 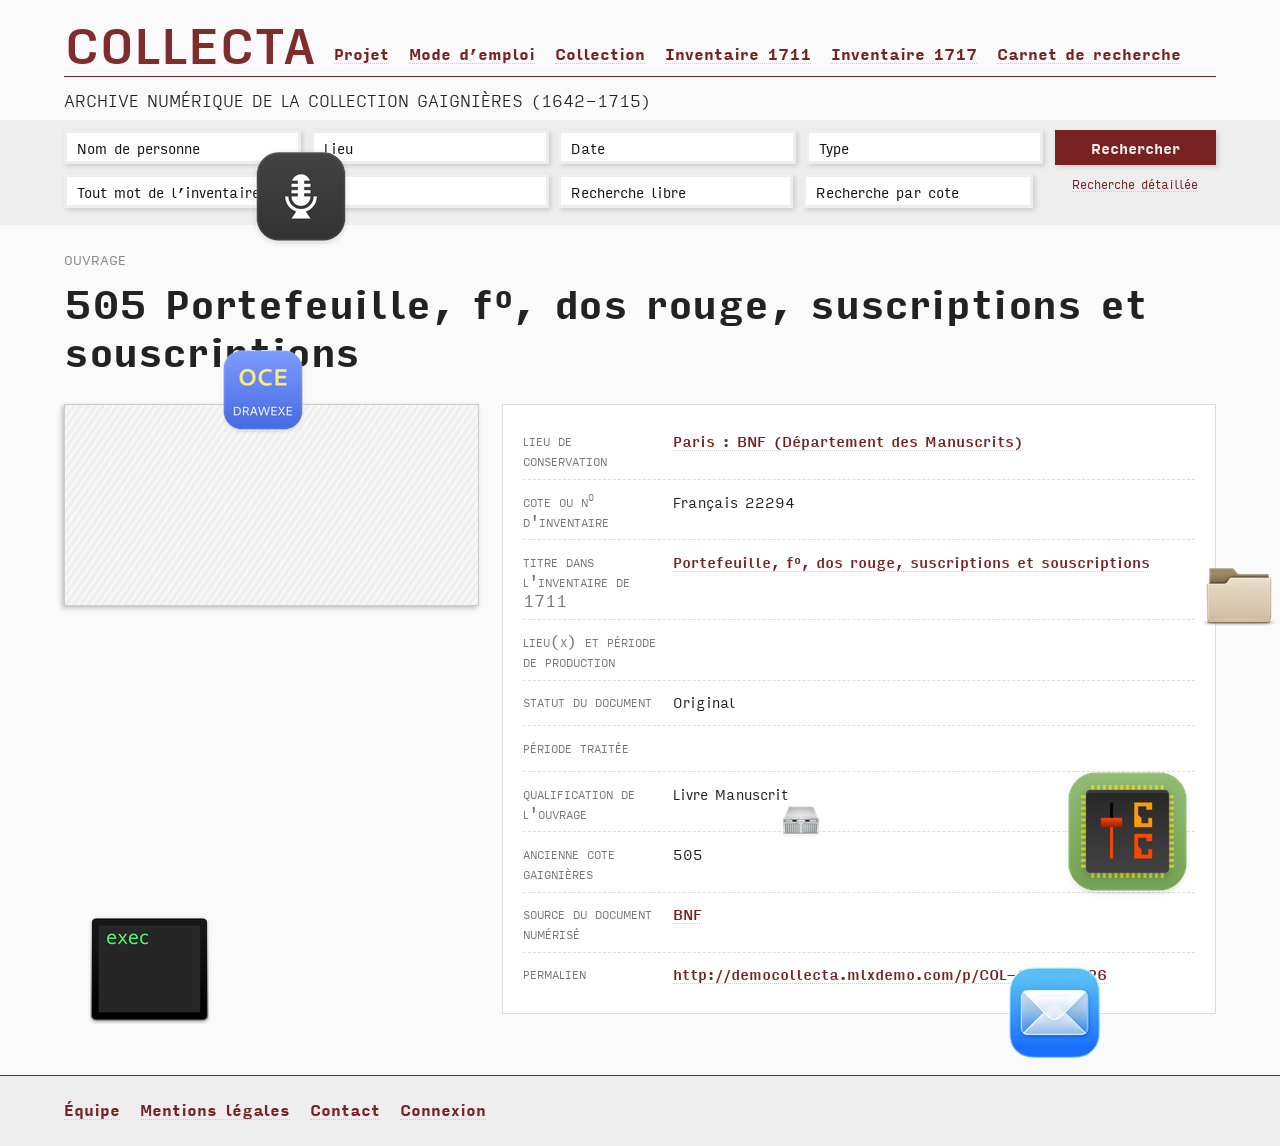 What do you see at coordinates (263, 390) in the screenshot?
I see `open OCE DRAWEXE application` at bounding box center [263, 390].